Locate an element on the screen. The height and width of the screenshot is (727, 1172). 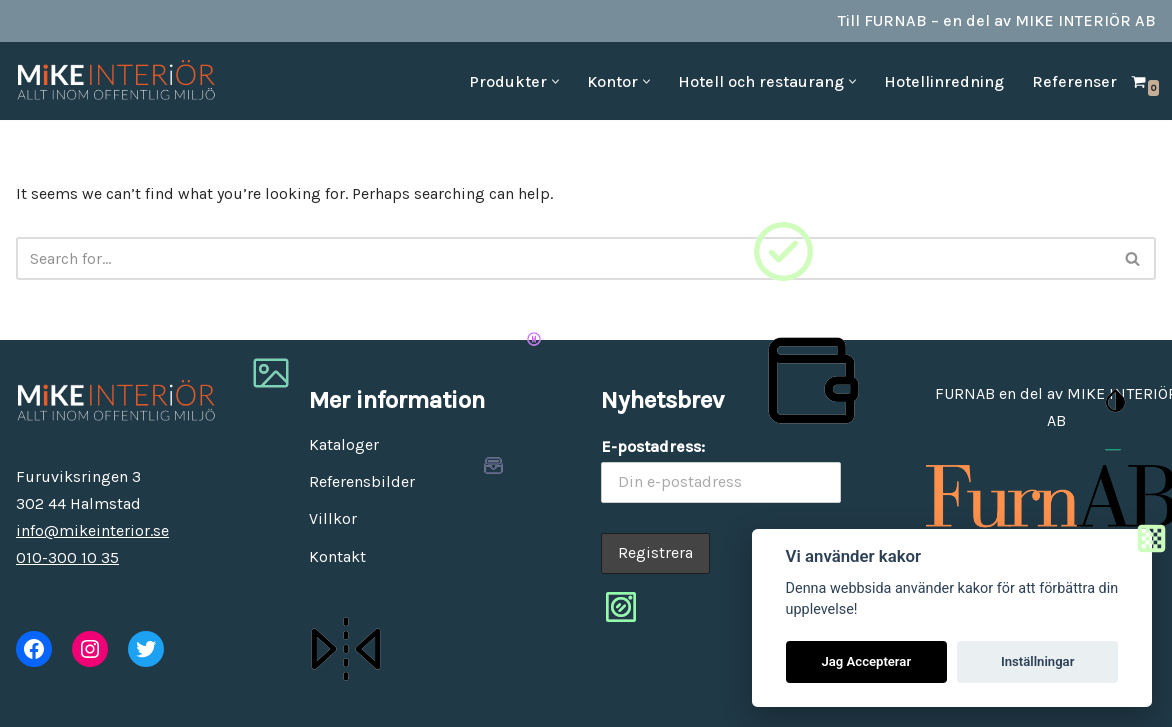
insert a horizontal divider line is located at coordinates (1113, 449).